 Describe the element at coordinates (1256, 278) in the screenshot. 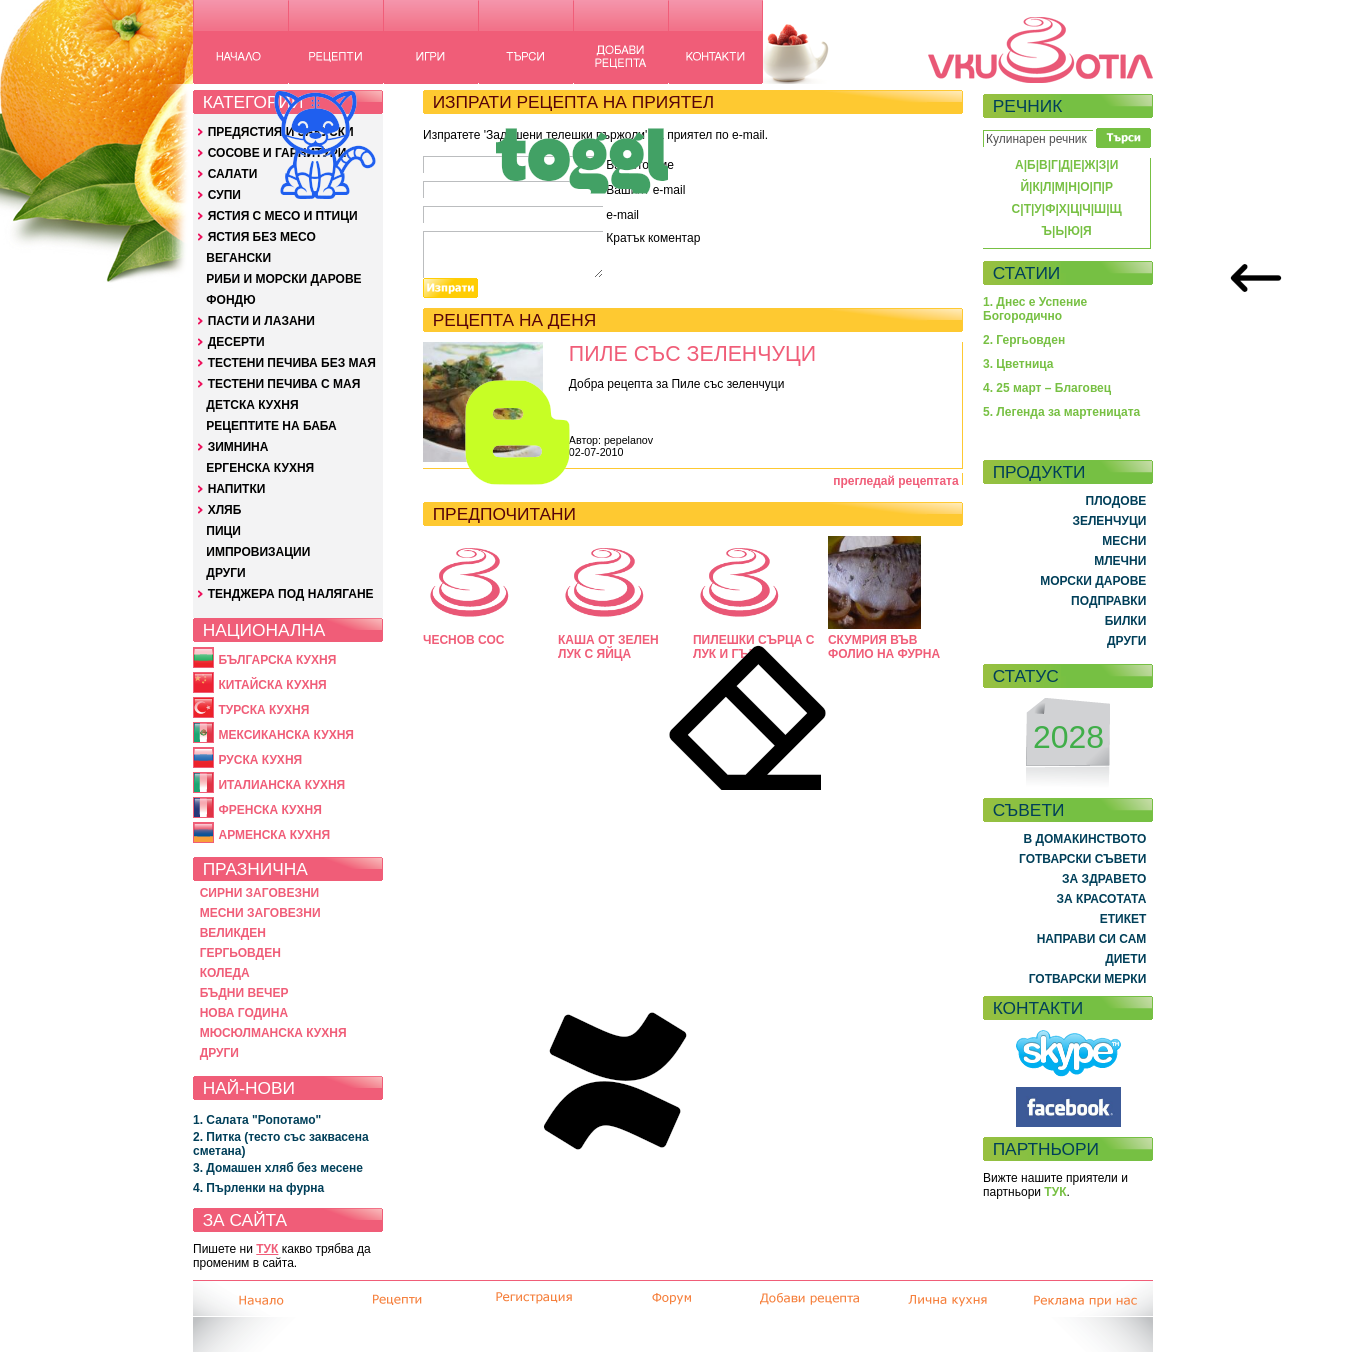

I see `go back to the previous page` at that location.